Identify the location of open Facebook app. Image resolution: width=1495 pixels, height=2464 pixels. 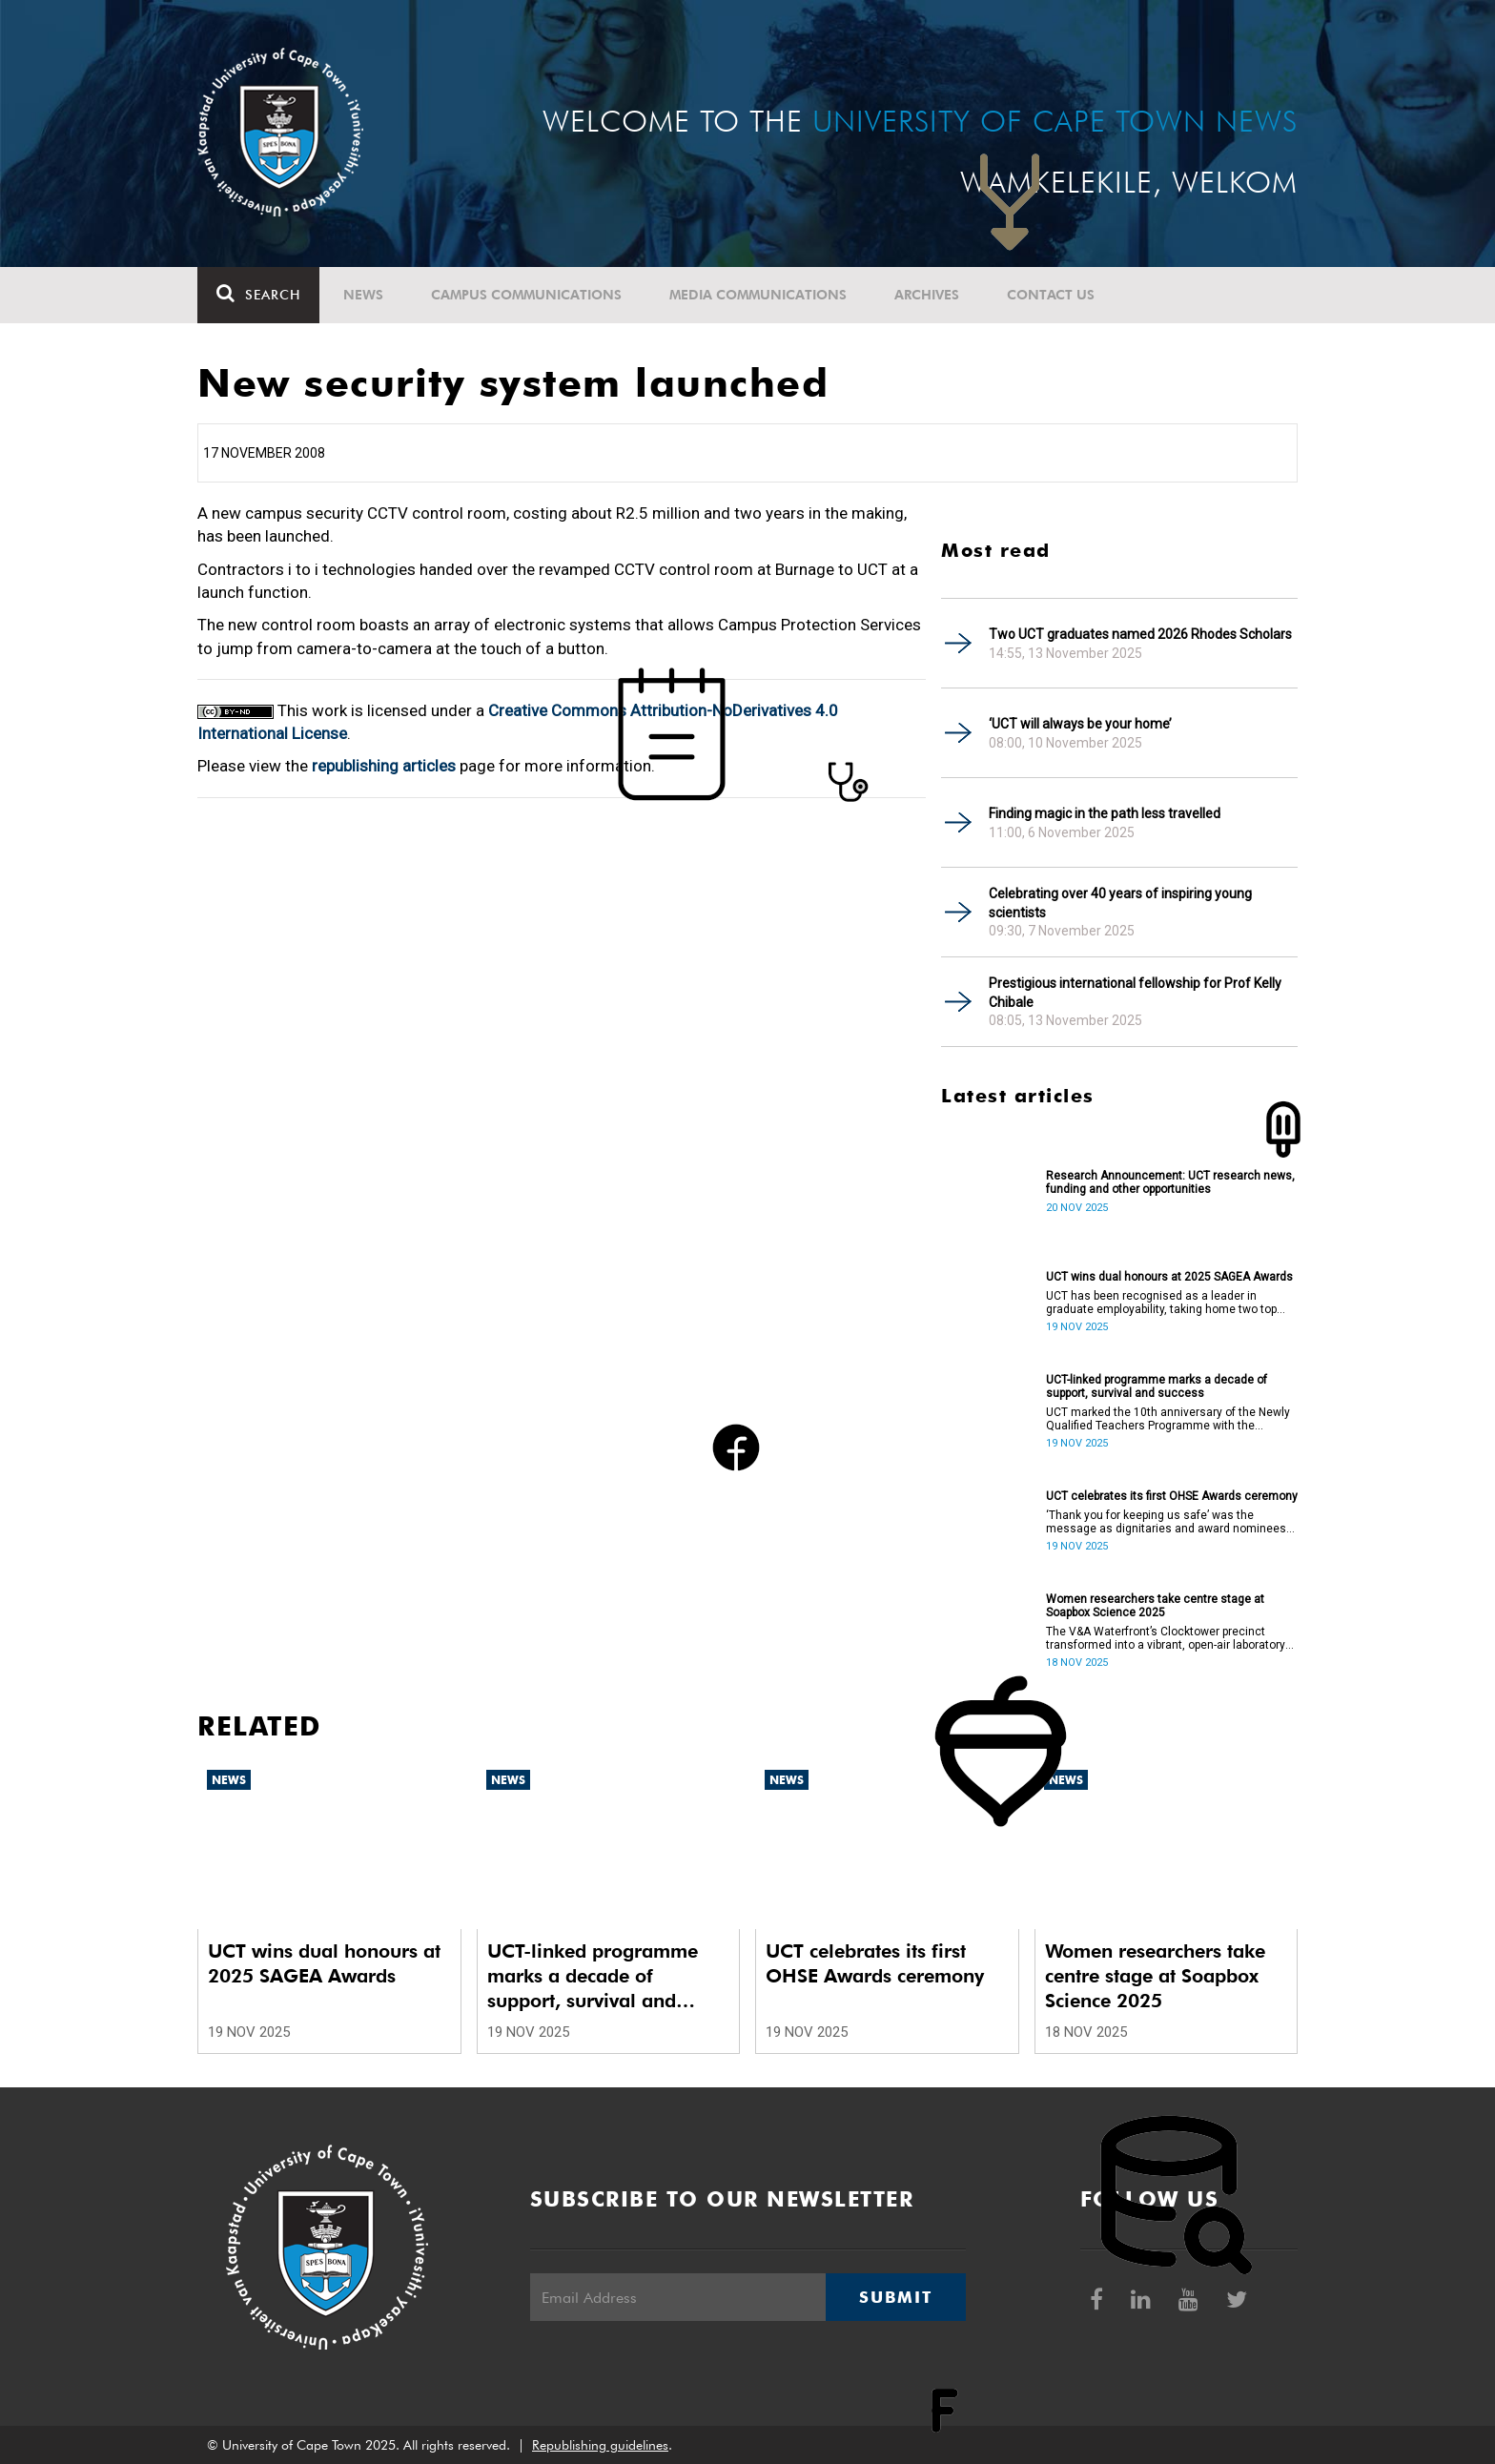
(736, 1448).